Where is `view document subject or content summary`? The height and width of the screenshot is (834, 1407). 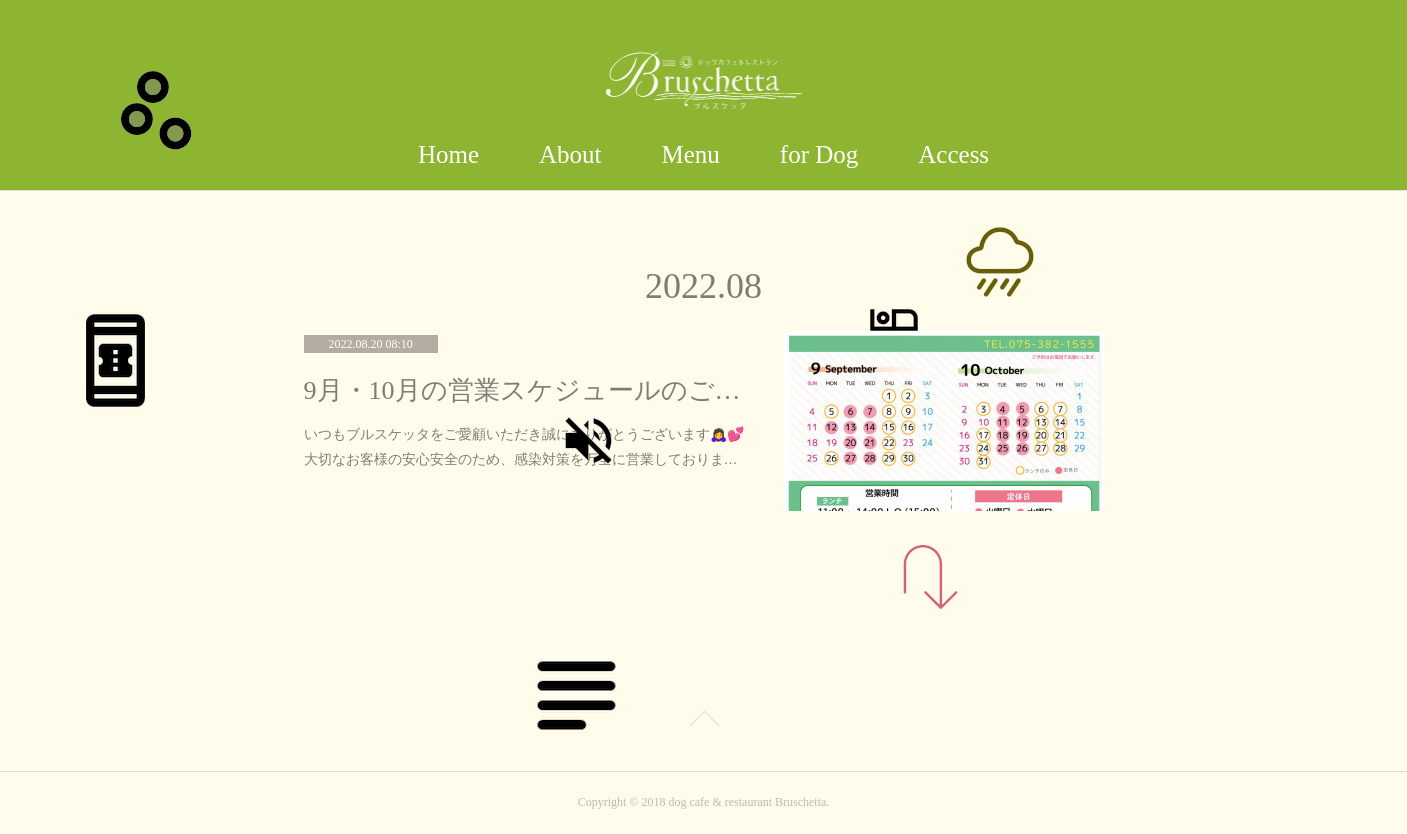 view document subject or content summary is located at coordinates (576, 695).